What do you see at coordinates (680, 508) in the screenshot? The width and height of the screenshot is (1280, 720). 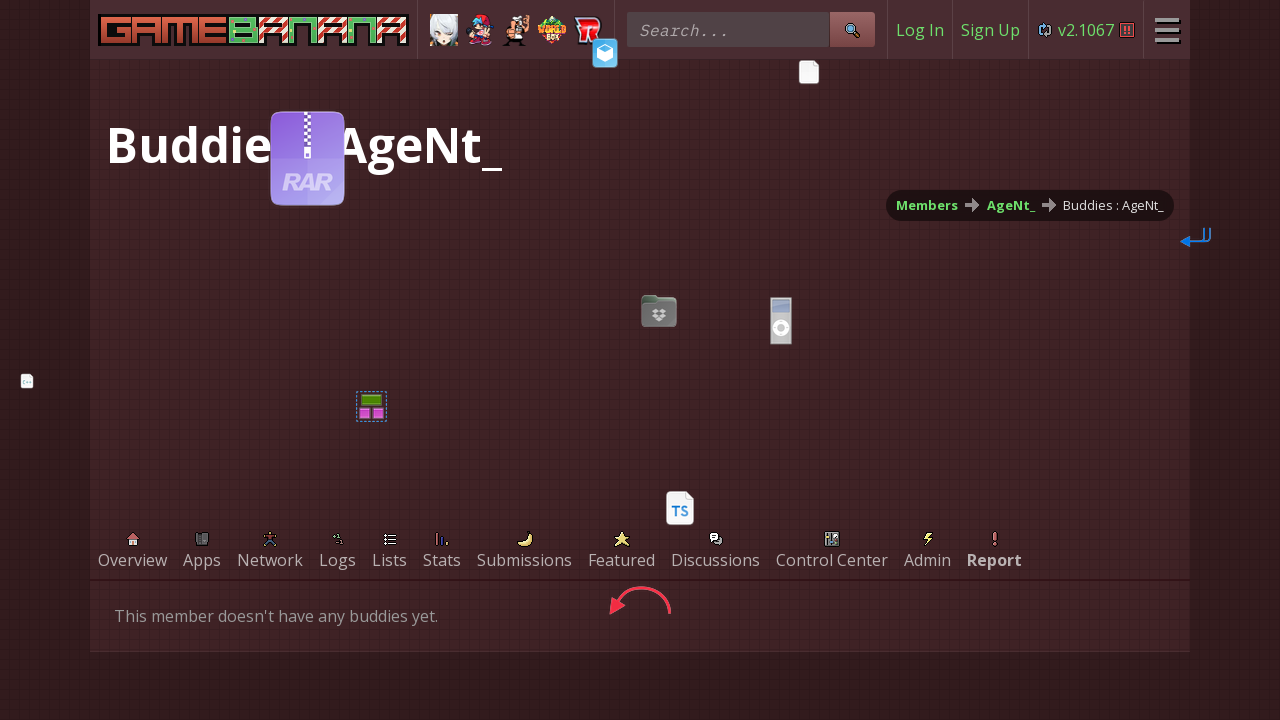 I see `a typescript source code file` at bounding box center [680, 508].